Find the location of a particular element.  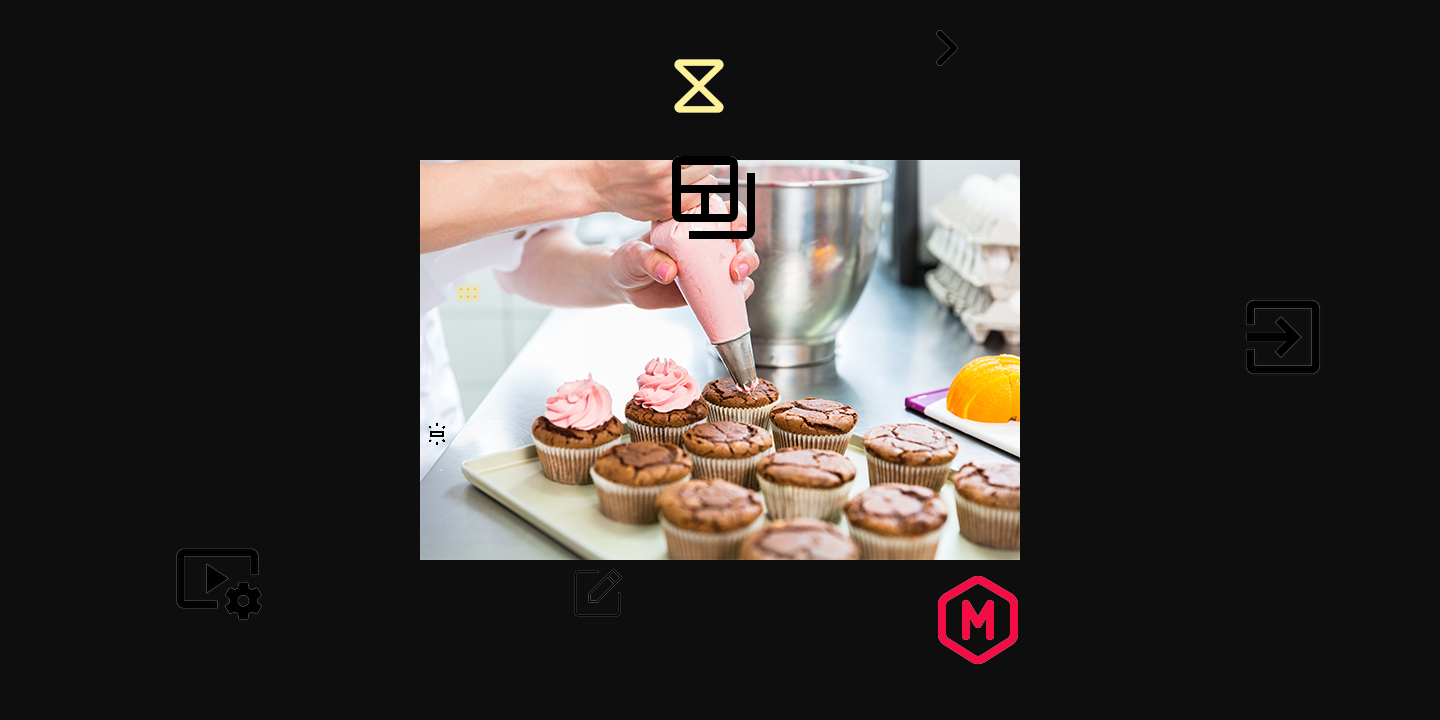

create a new note is located at coordinates (597, 593).